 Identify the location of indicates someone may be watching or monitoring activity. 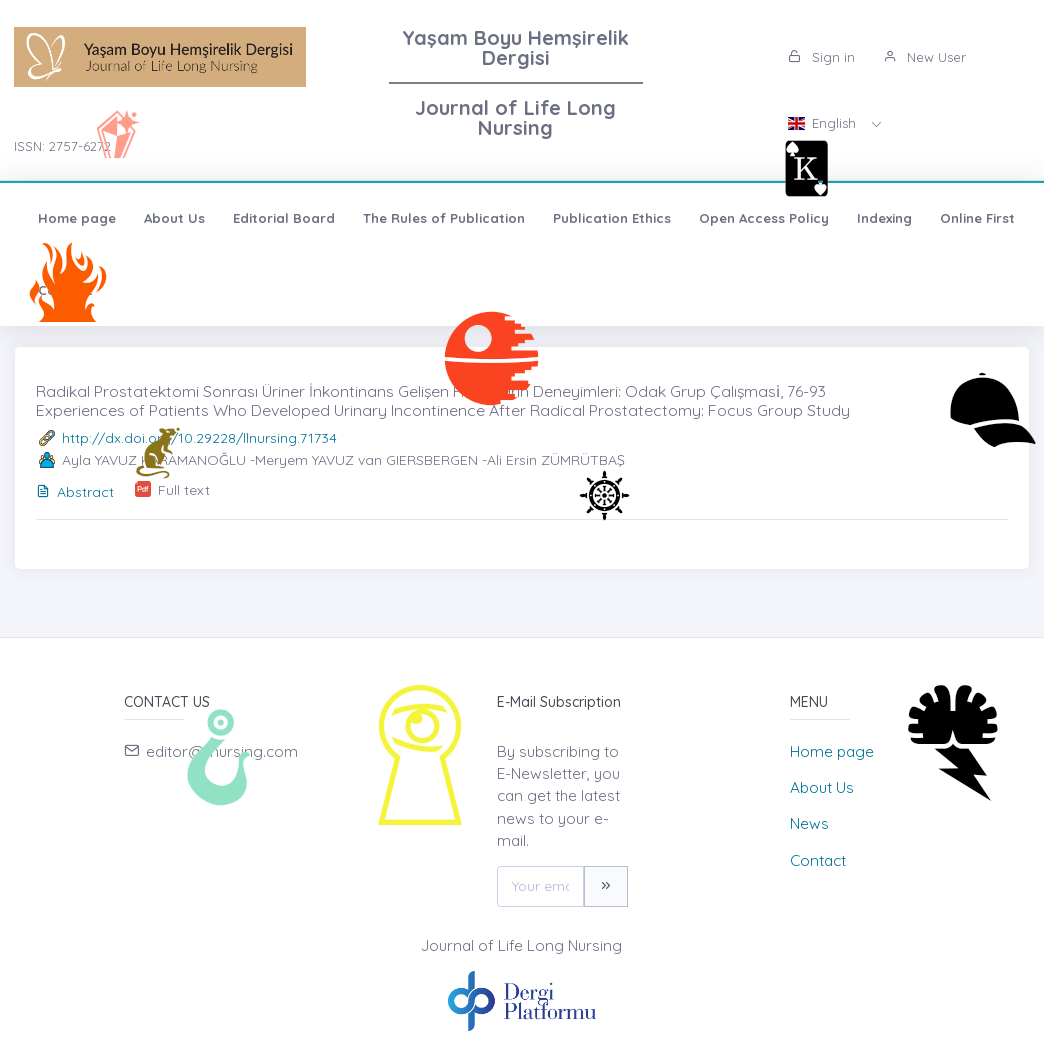
(420, 755).